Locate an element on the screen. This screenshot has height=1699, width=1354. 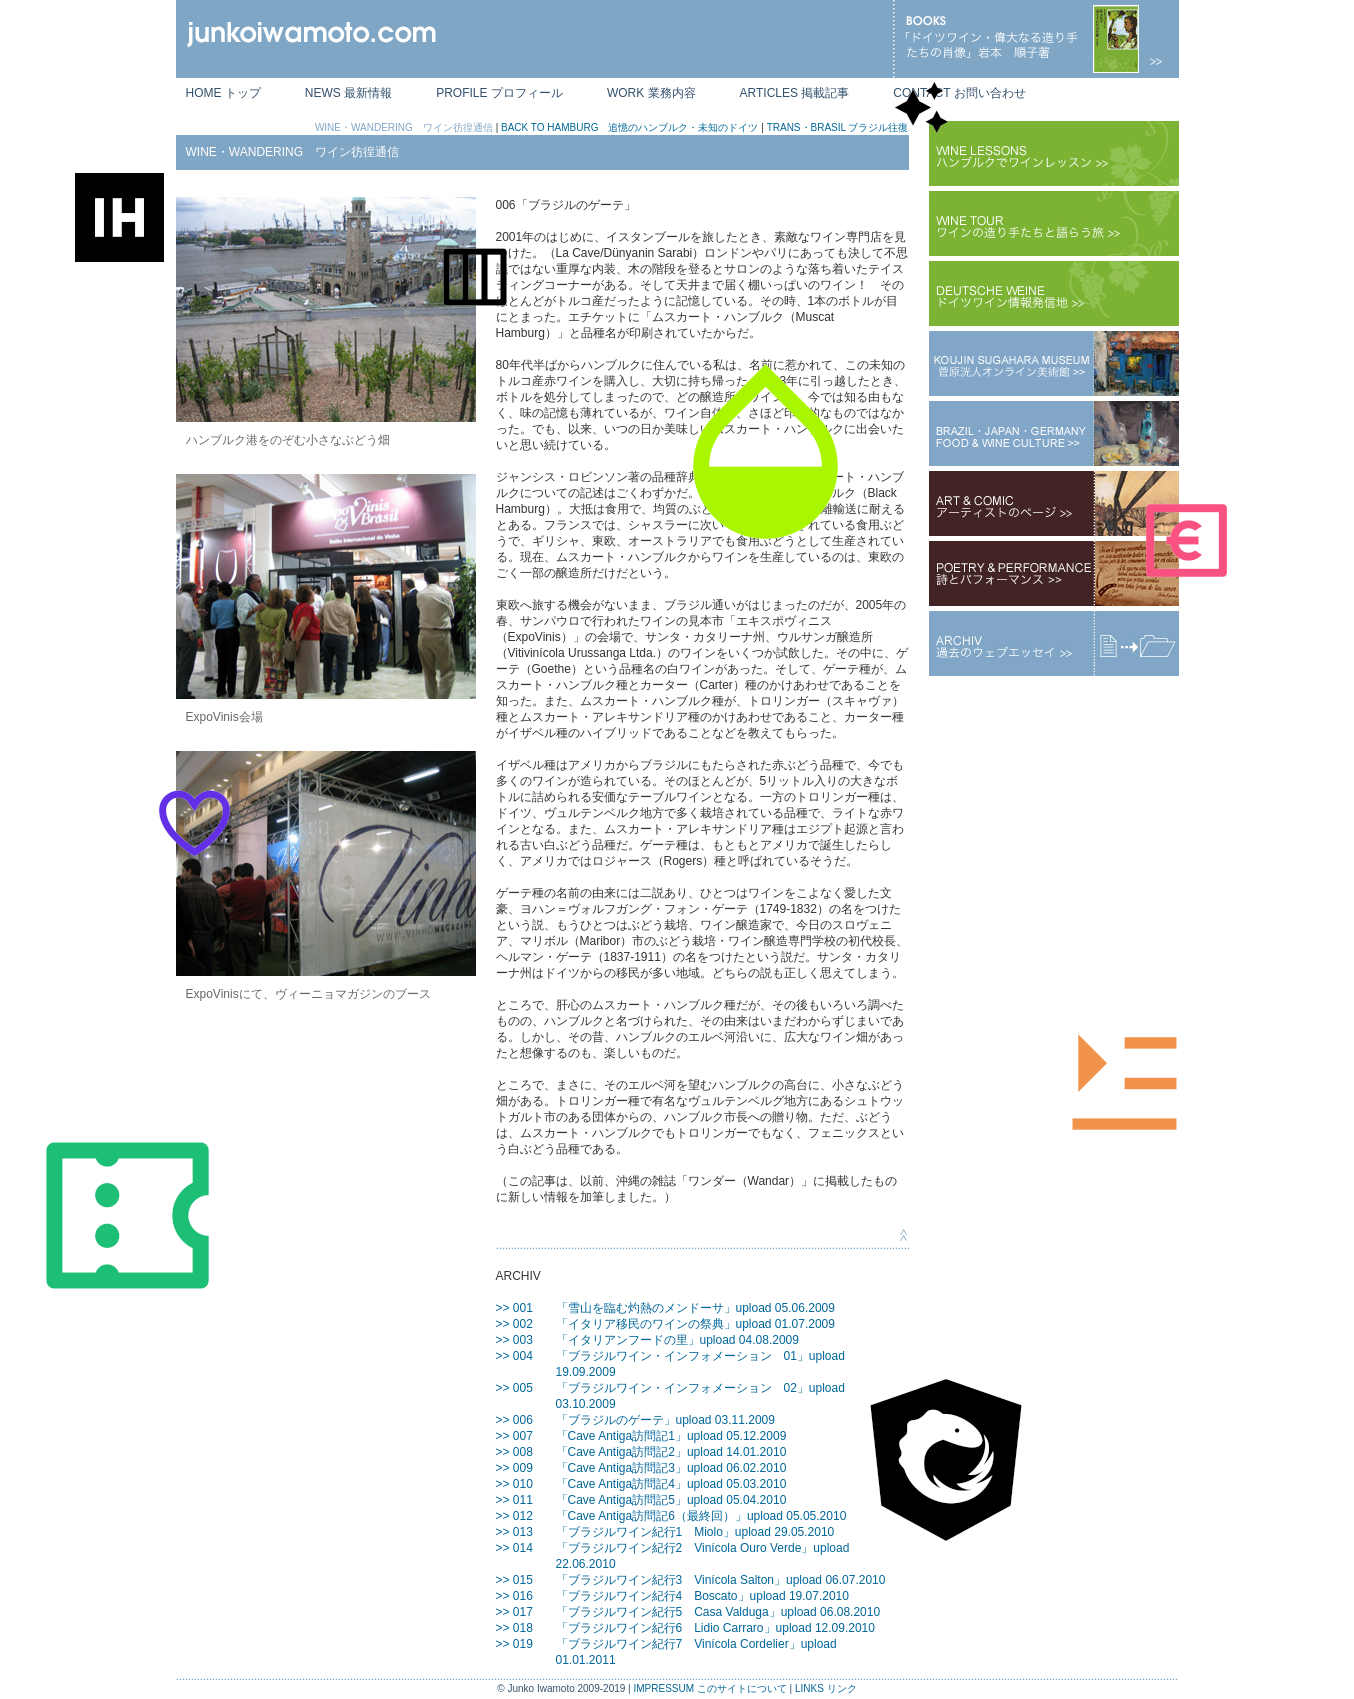
view euro currency settings is located at coordinates (1186, 540).